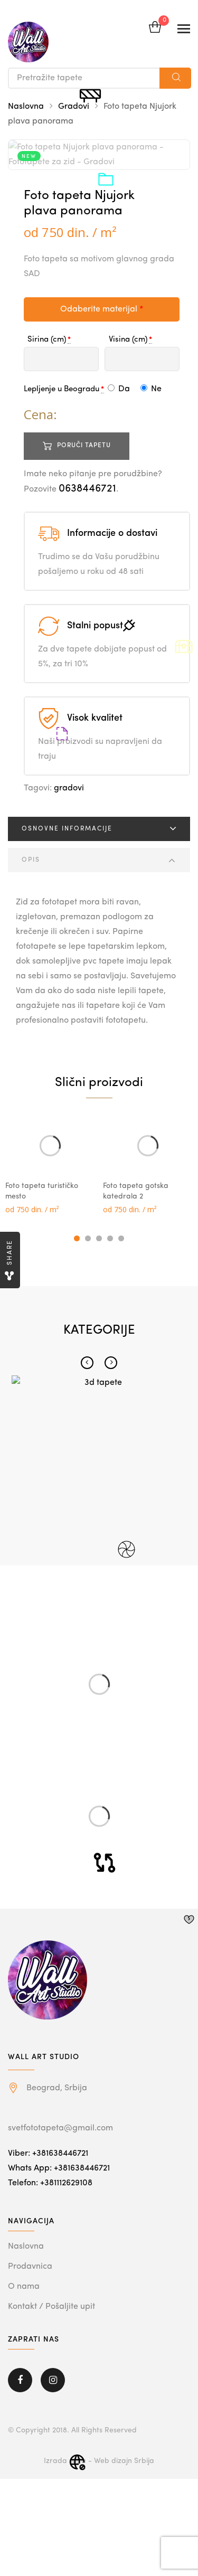 The width and height of the screenshot is (198, 2576). I want to click on access rewards or collected items, so click(184, 647).